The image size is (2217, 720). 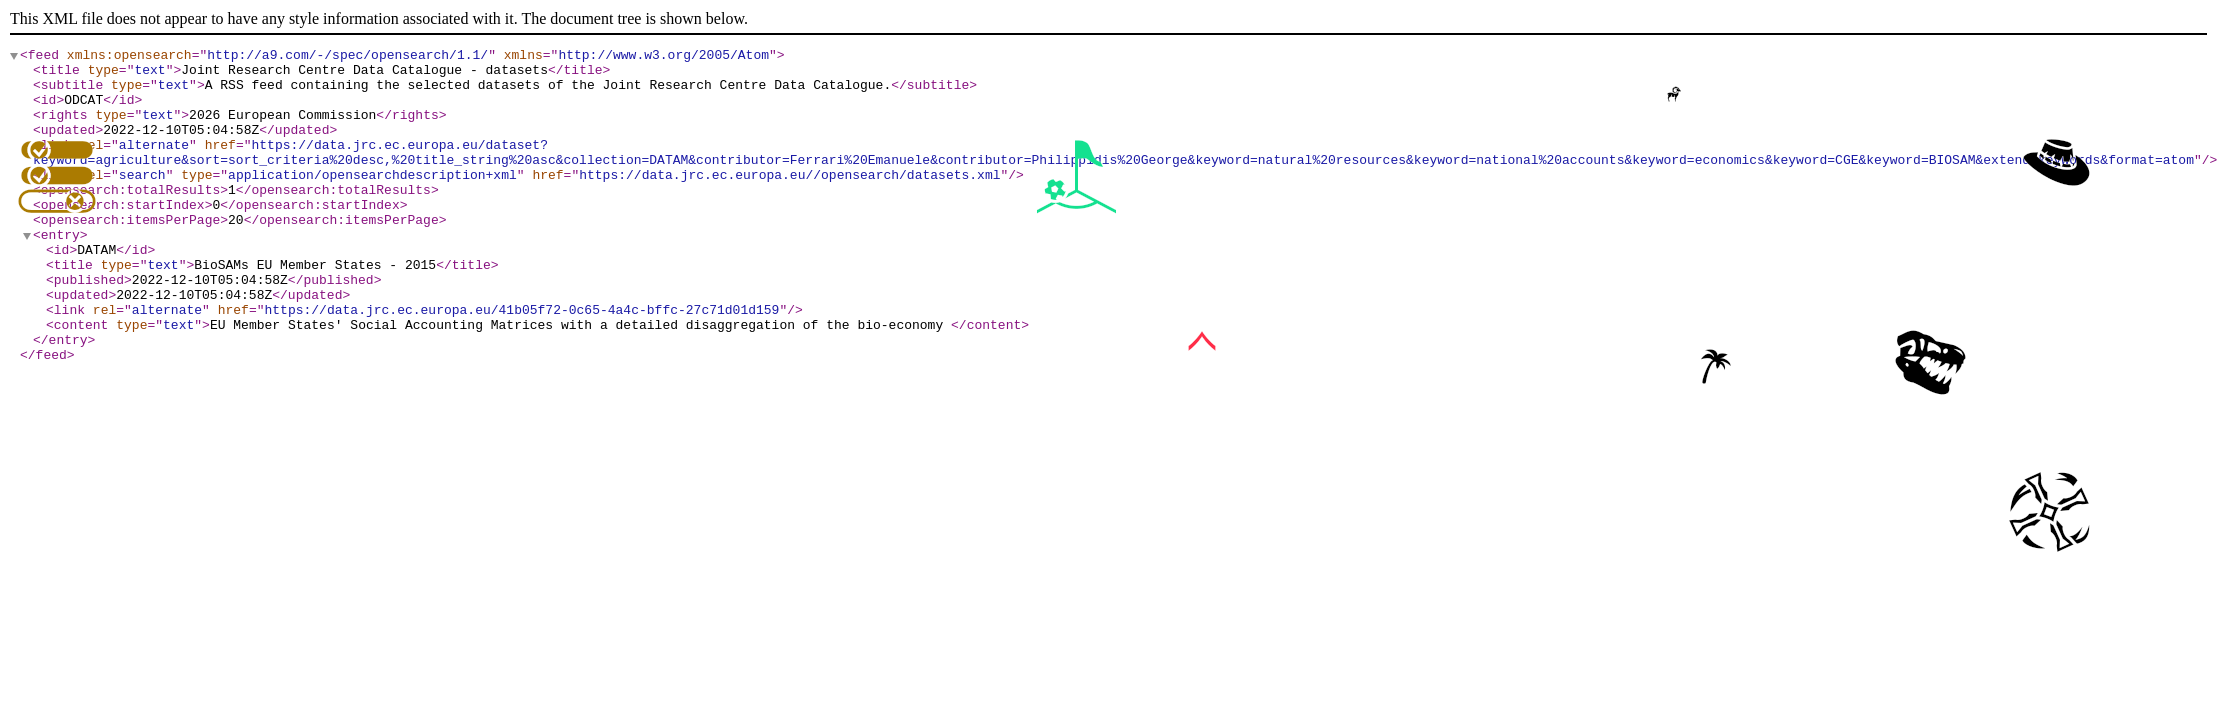 I want to click on indicates a corner kick in a soccer/football game, so click(x=1076, y=177).